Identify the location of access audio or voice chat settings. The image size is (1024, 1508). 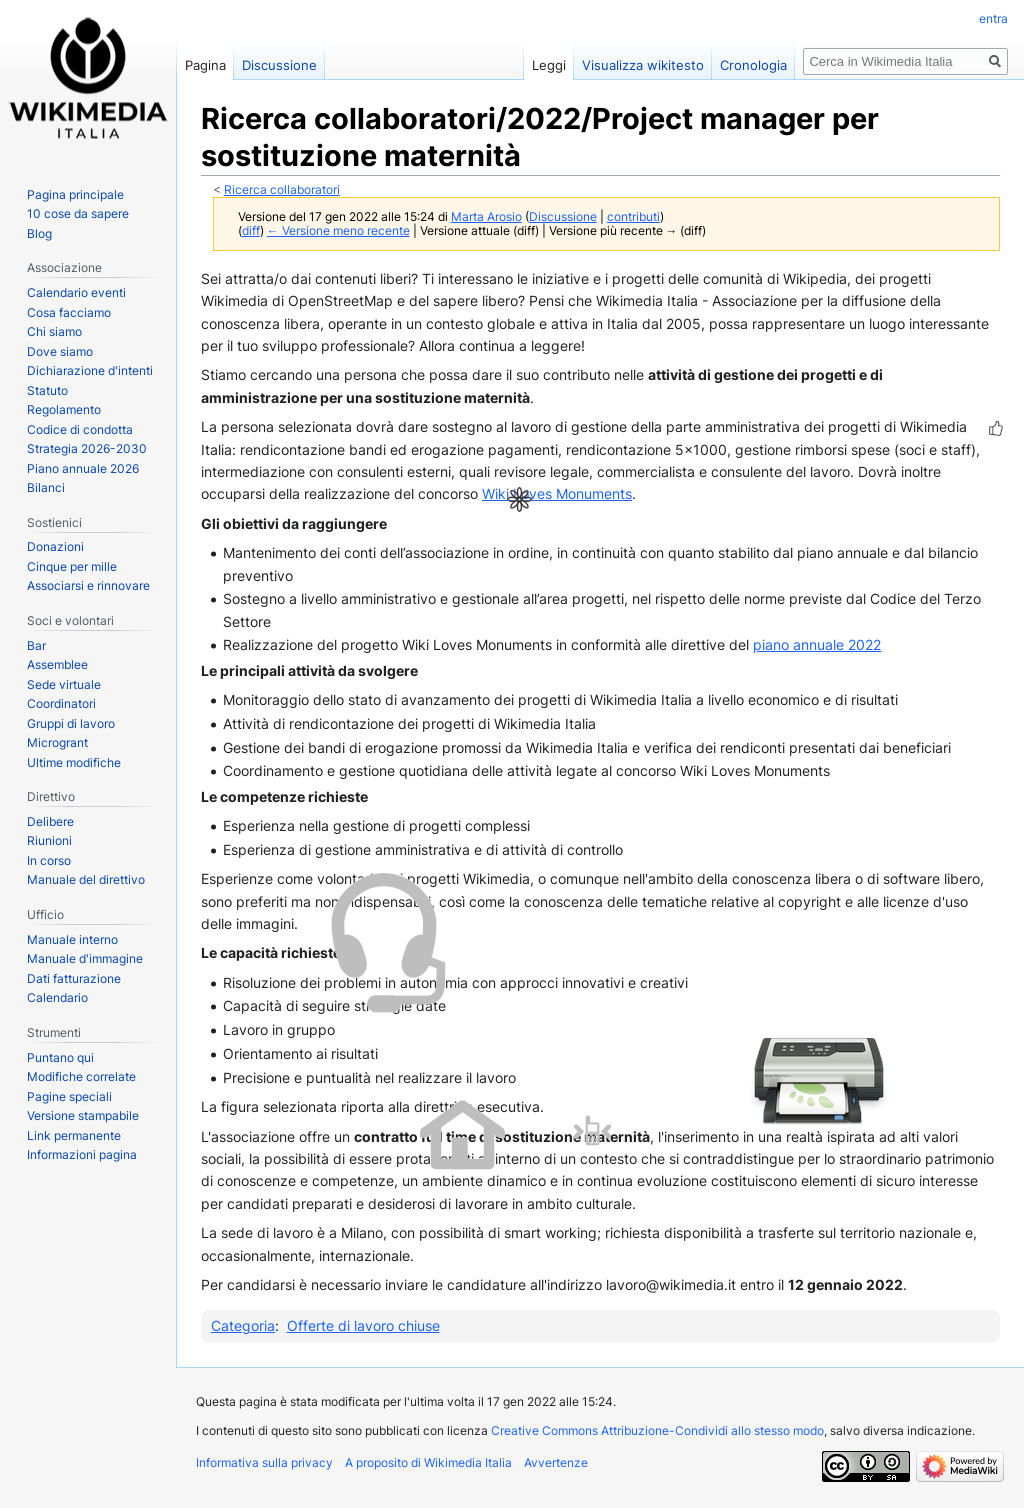
(384, 943).